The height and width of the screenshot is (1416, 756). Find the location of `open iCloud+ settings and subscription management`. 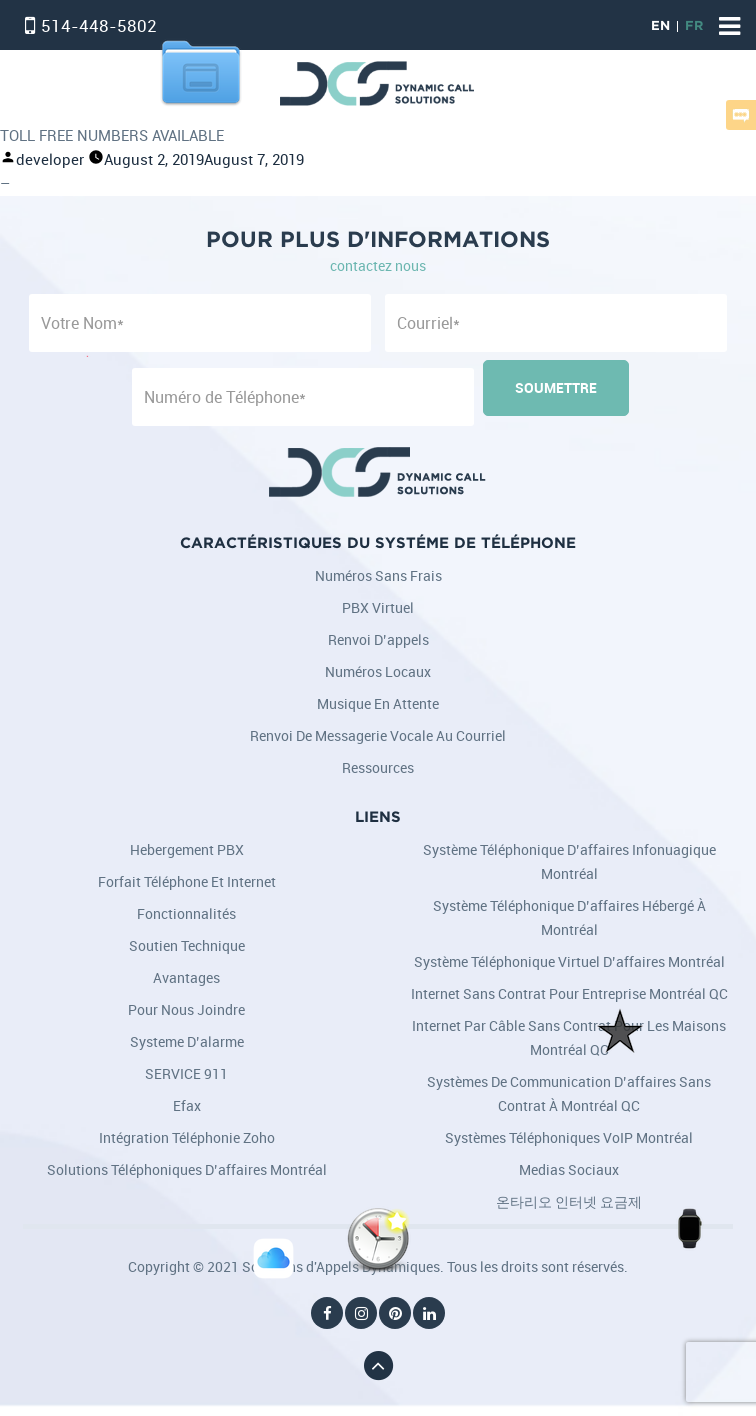

open iCloud+ settings and subscription management is located at coordinates (273, 1258).